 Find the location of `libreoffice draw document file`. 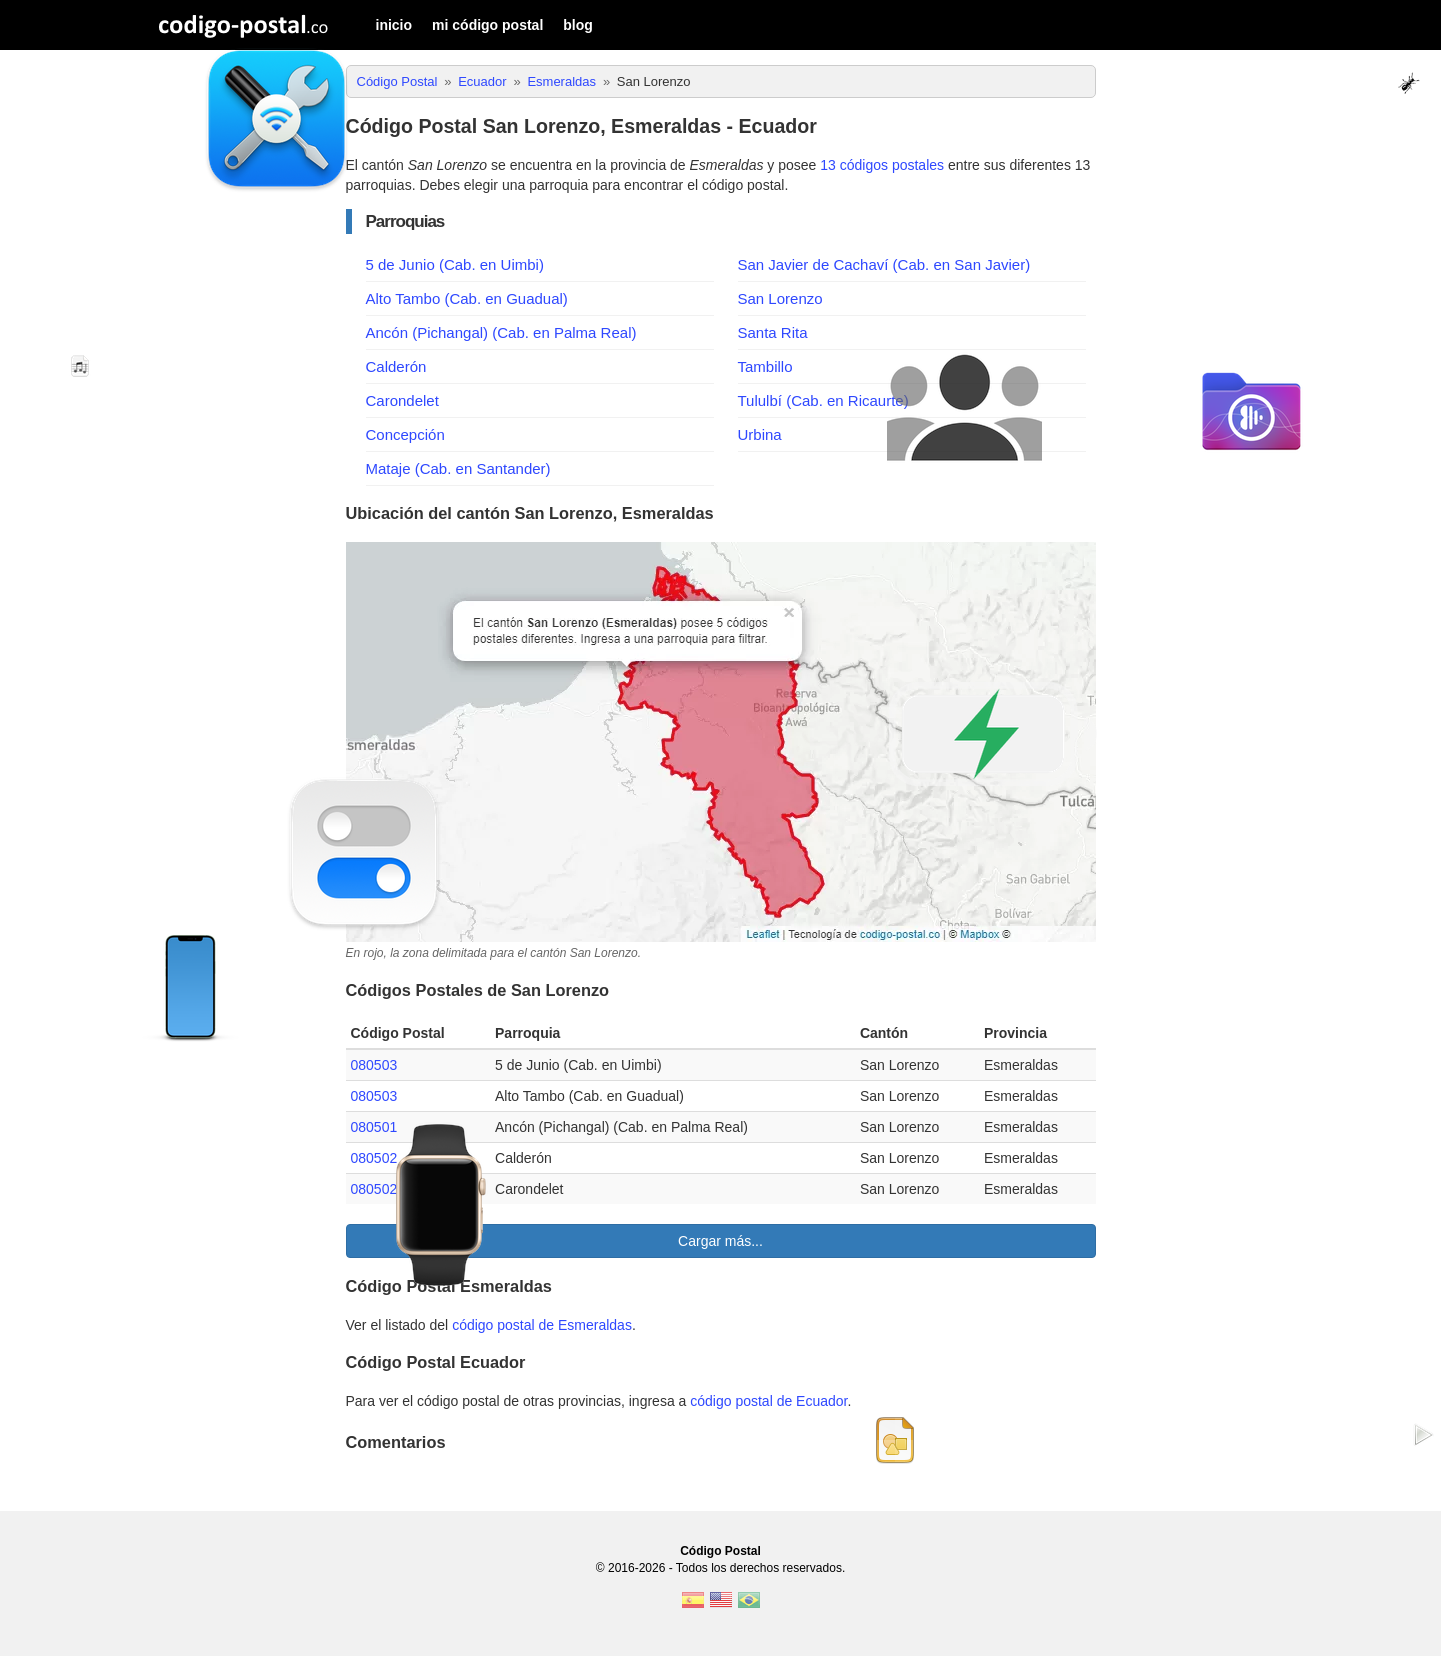

libreoffice draw document file is located at coordinates (895, 1440).